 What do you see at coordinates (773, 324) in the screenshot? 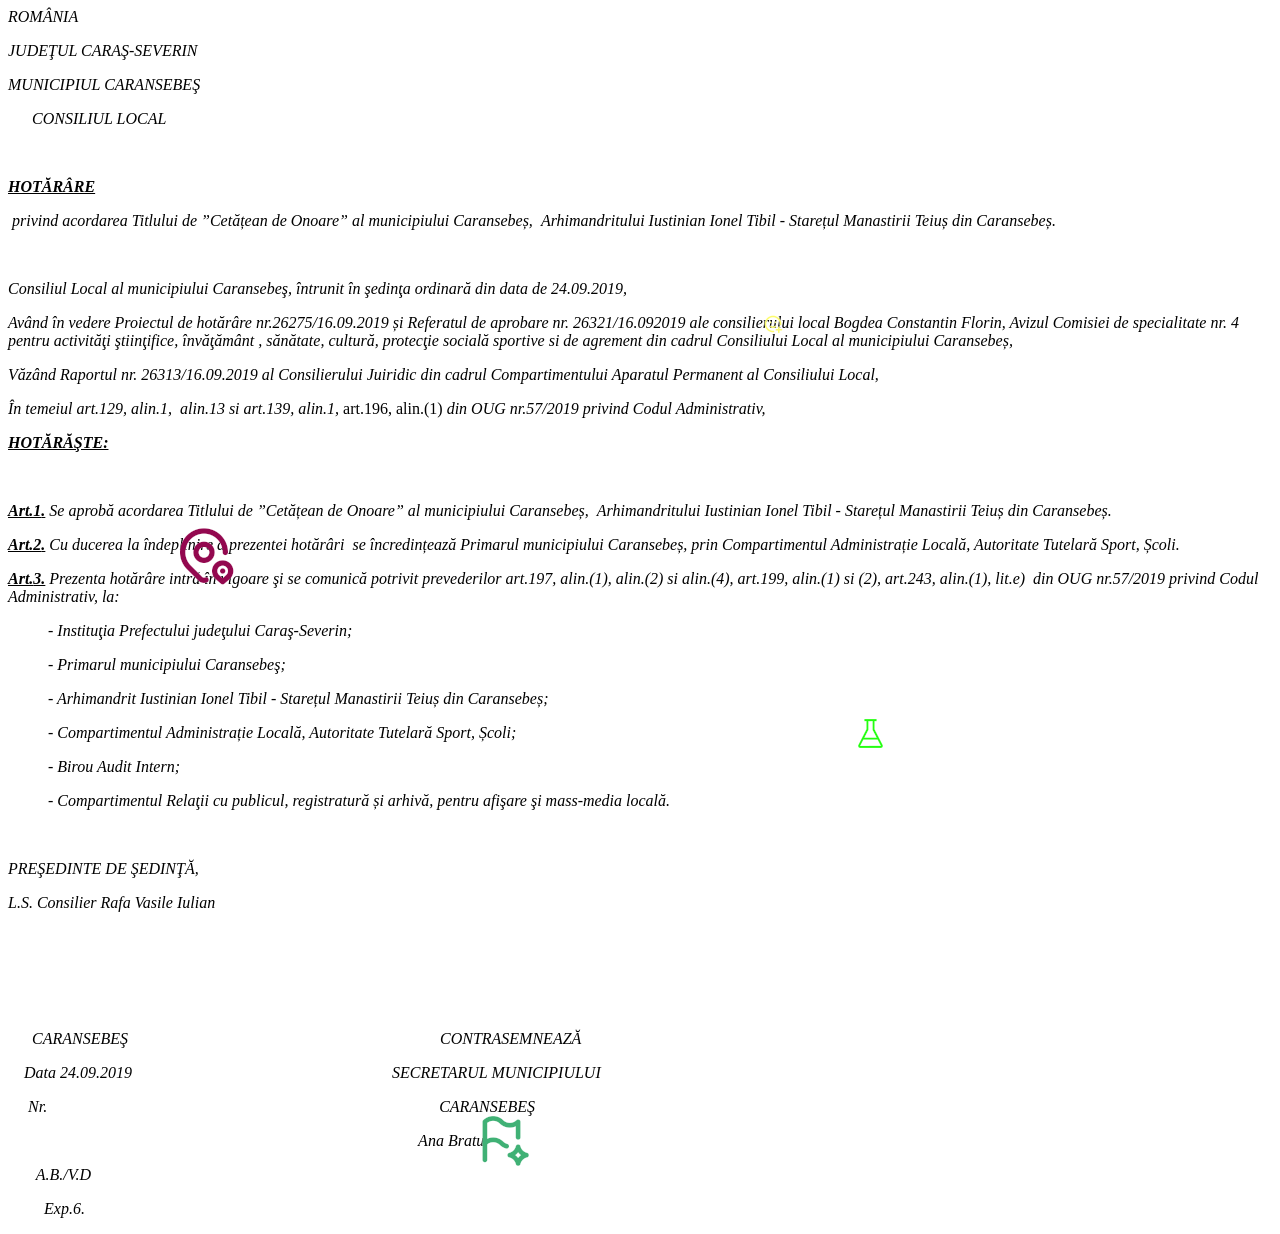
I see `add a new emoji reaction` at bounding box center [773, 324].